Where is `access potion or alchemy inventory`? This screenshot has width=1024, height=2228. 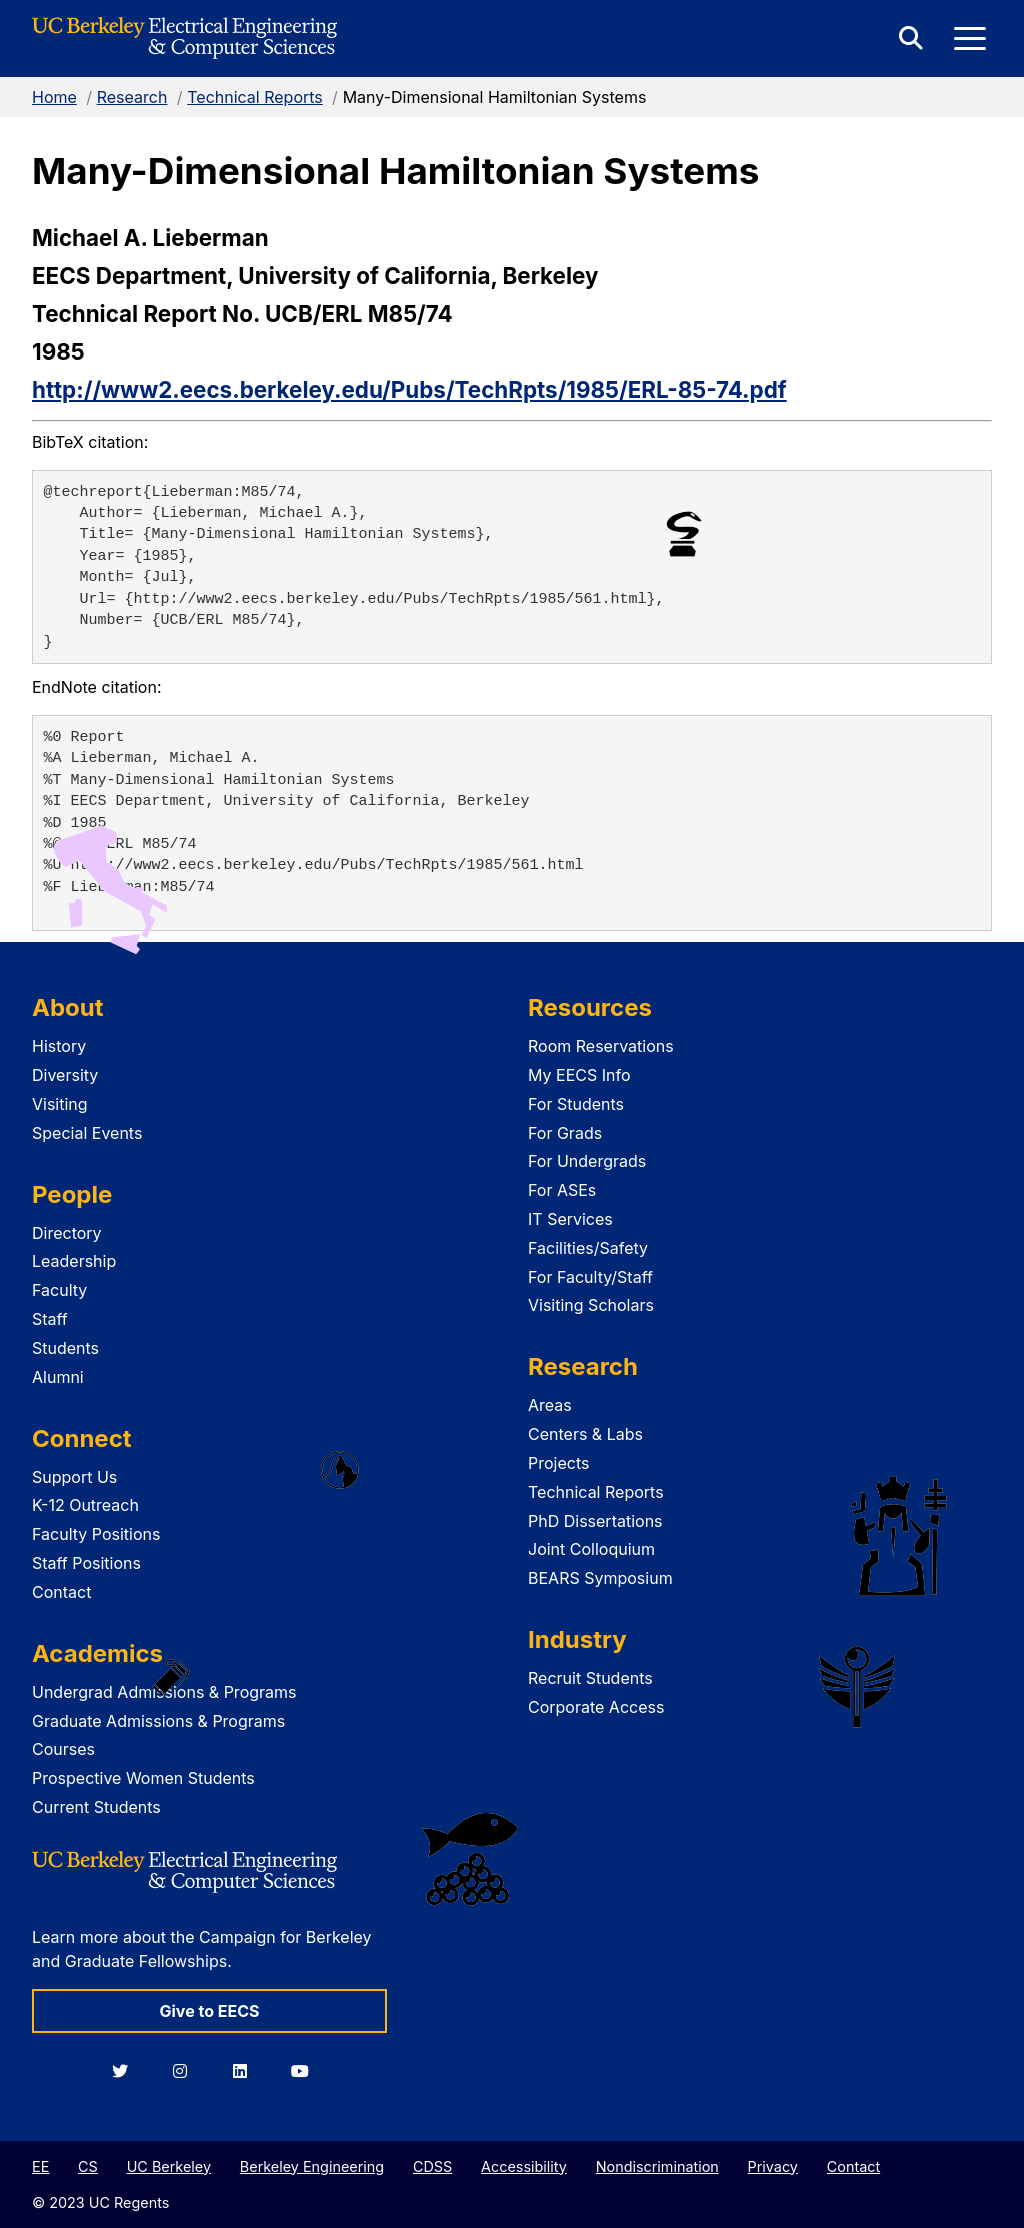 access potion or alchemy inventory is located at coordinates (682, 533).